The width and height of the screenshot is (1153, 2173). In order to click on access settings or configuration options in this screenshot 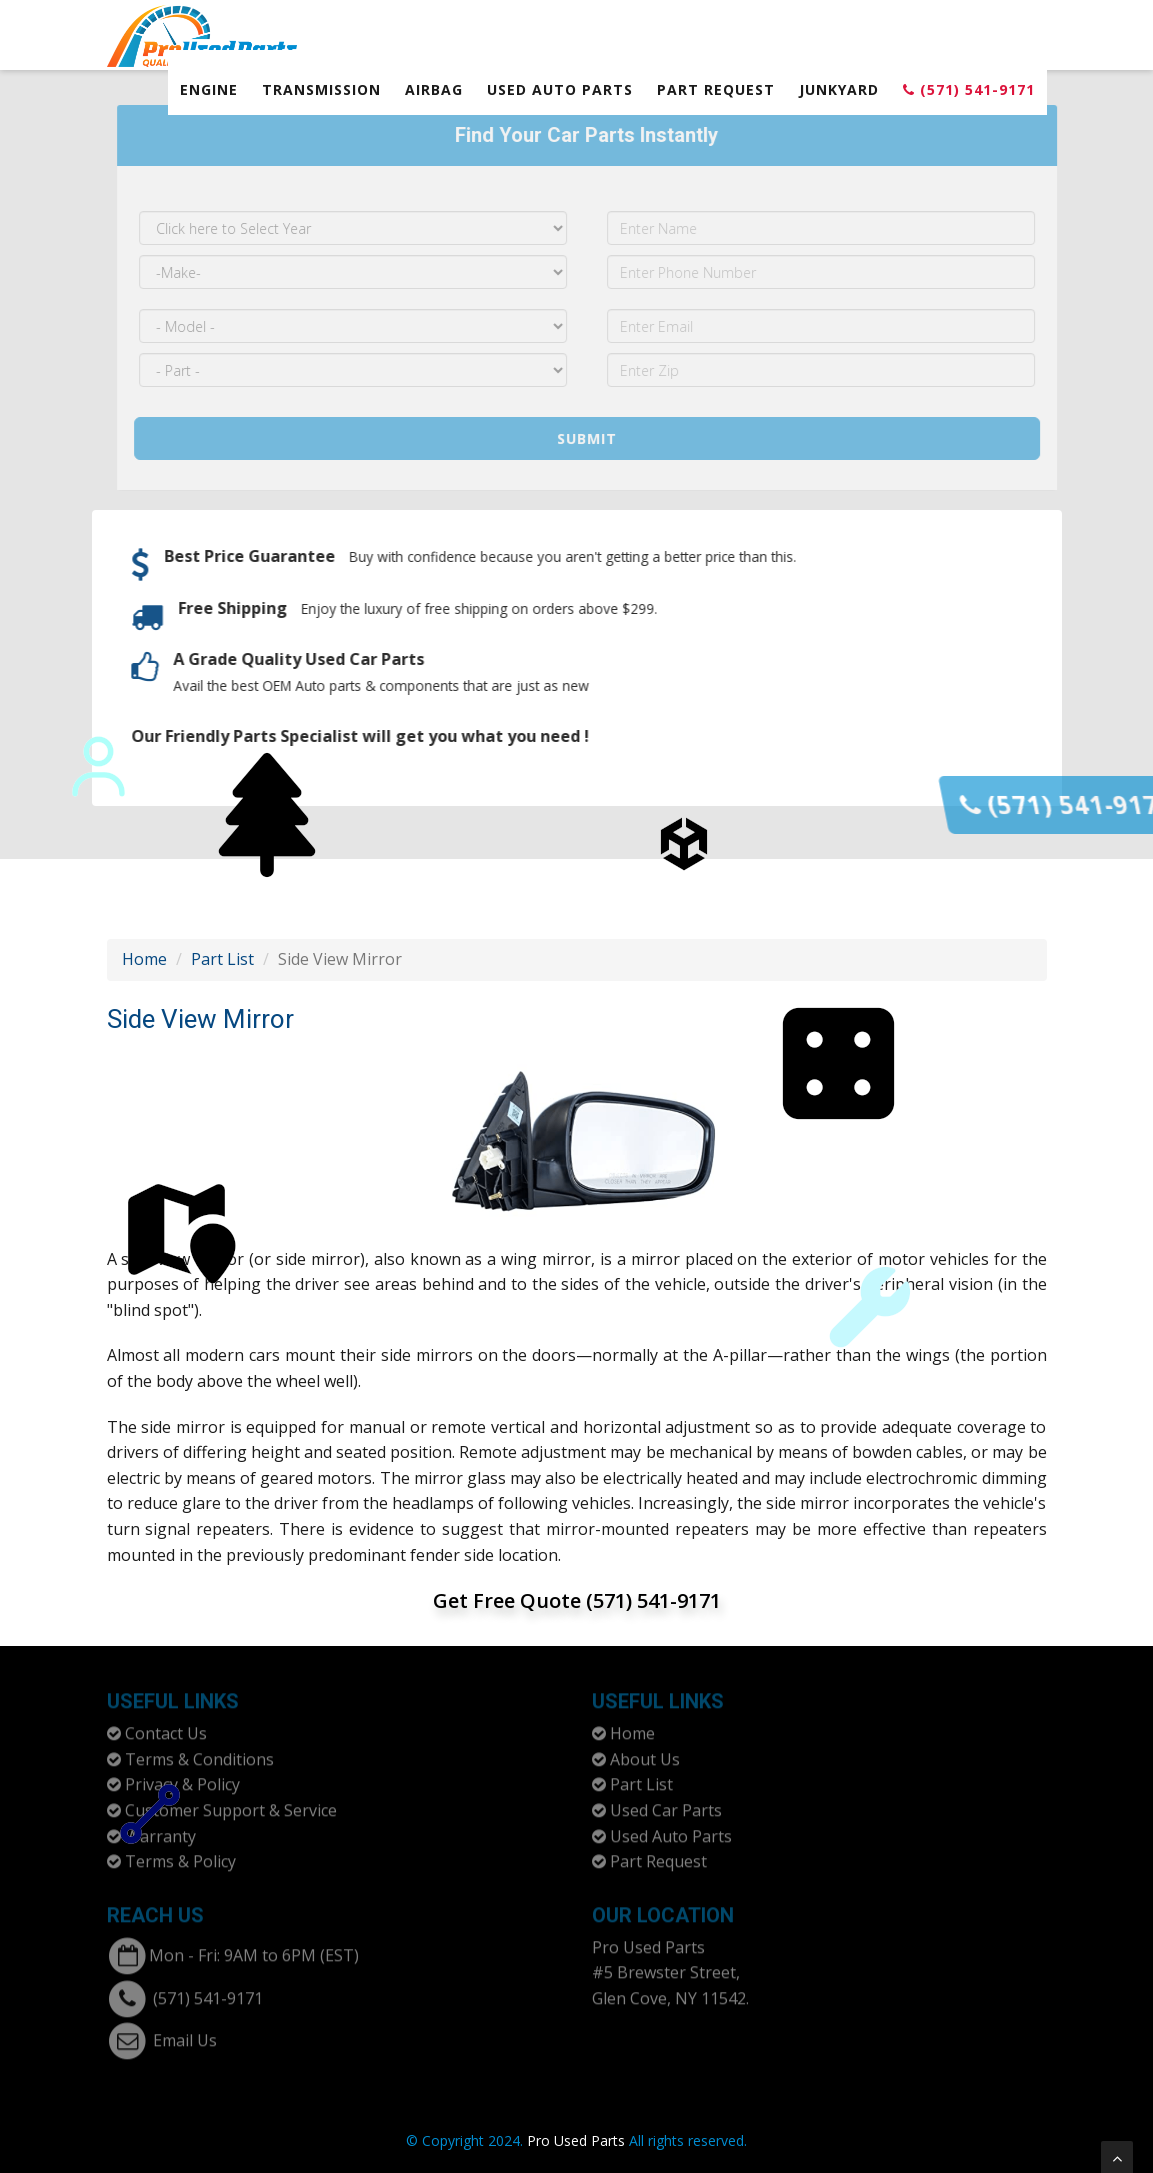, I will do `click(870, 1306)`.